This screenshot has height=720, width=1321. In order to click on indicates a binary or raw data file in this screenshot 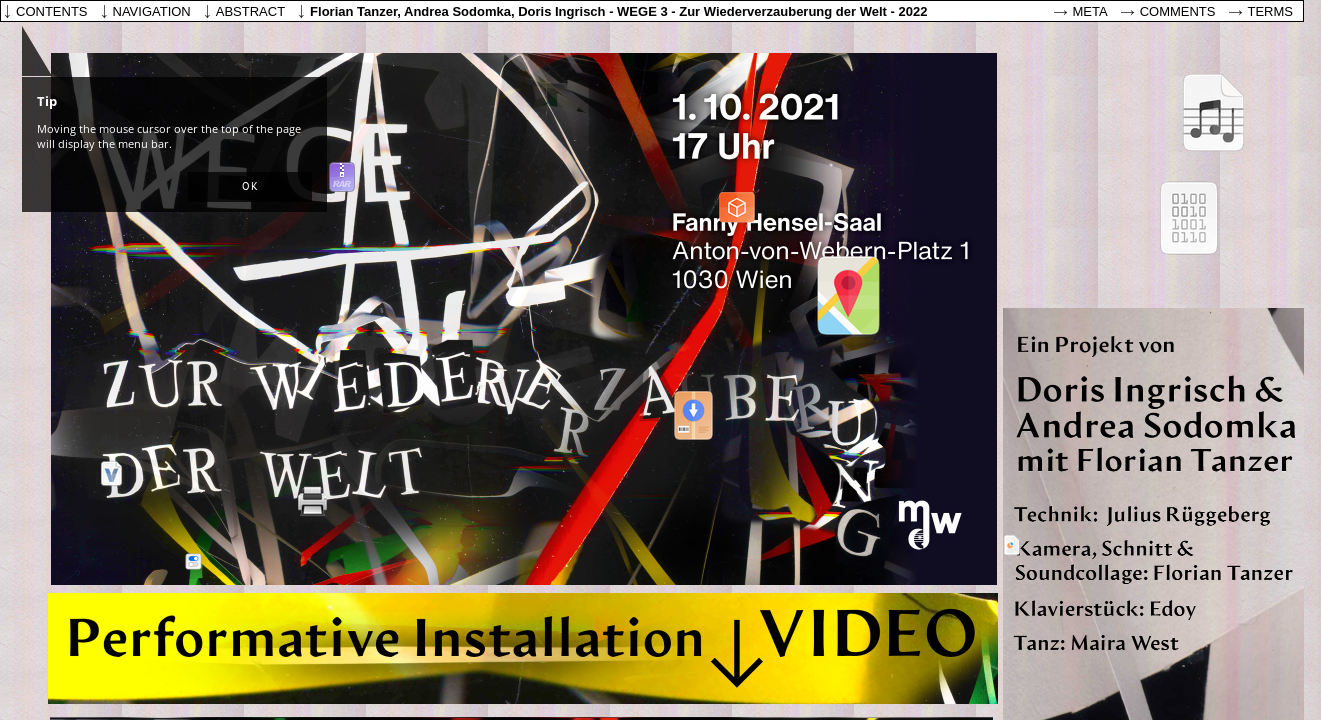, I will do `click(1189, 218)`.